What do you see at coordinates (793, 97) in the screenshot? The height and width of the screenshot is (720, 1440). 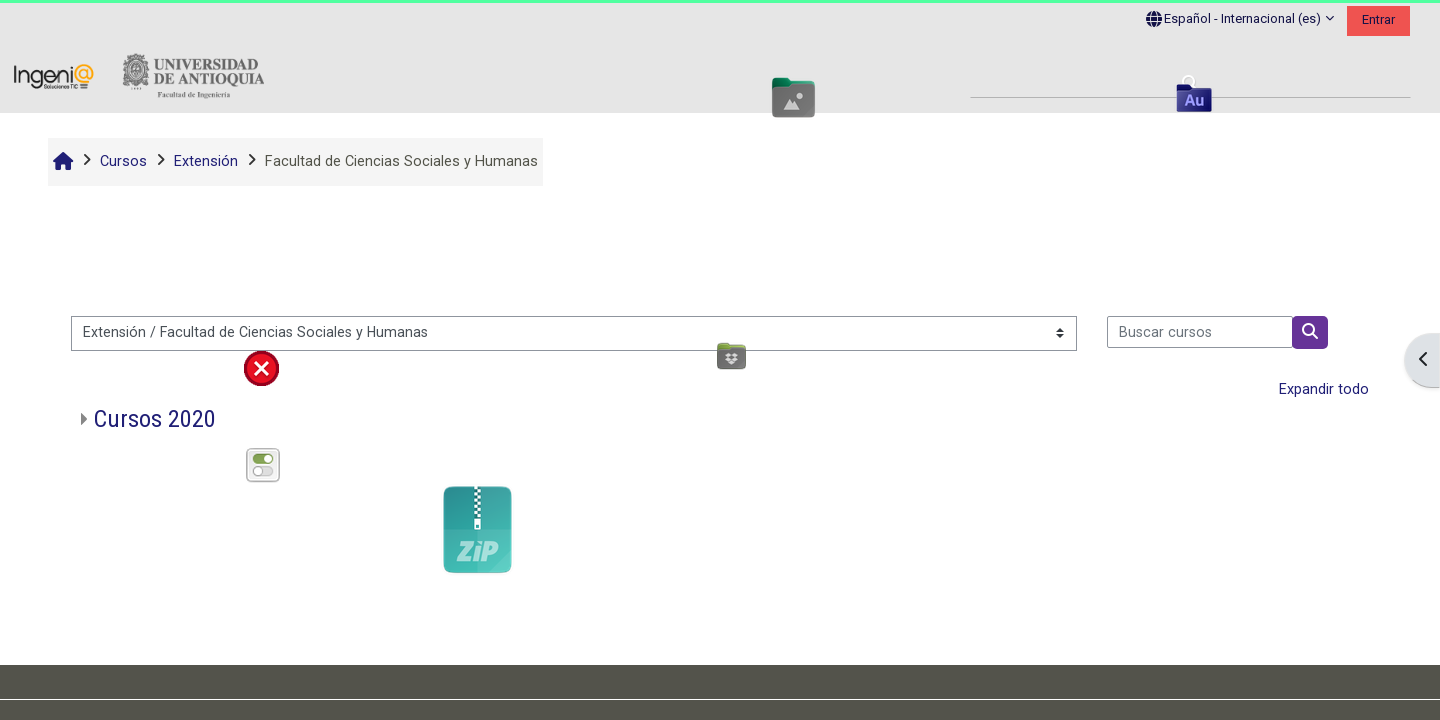 I see `open your pictures folder` at bounding box center [793, 97].